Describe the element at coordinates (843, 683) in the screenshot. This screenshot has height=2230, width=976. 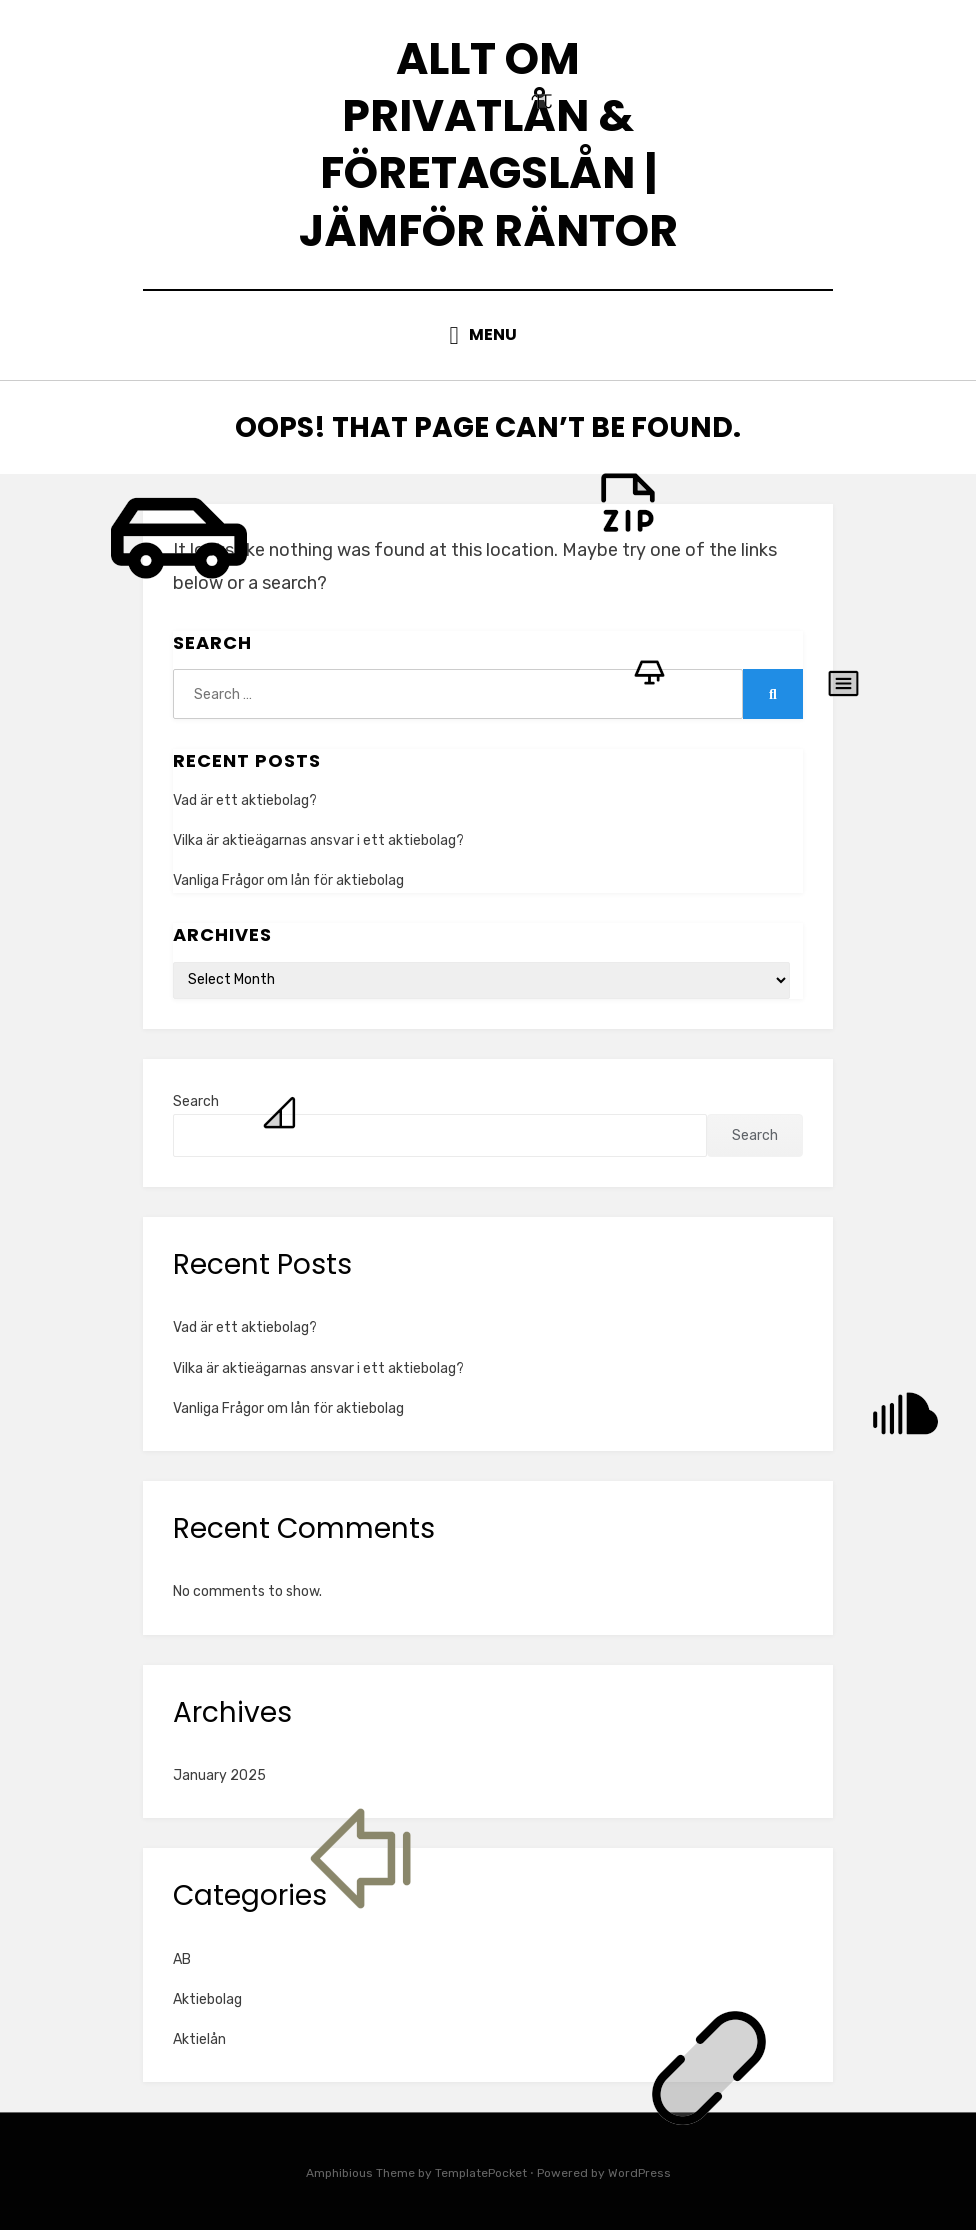
I see `view article or document content` at that location.